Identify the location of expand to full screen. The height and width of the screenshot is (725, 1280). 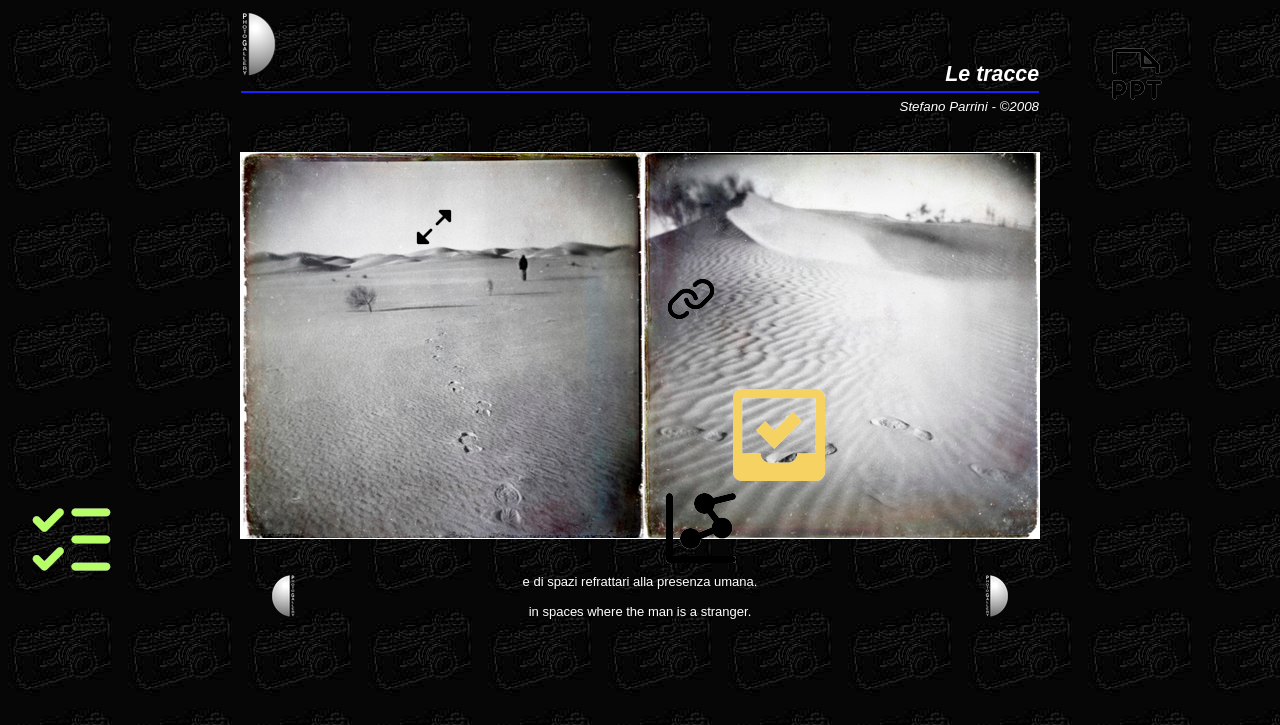
(434, 227).